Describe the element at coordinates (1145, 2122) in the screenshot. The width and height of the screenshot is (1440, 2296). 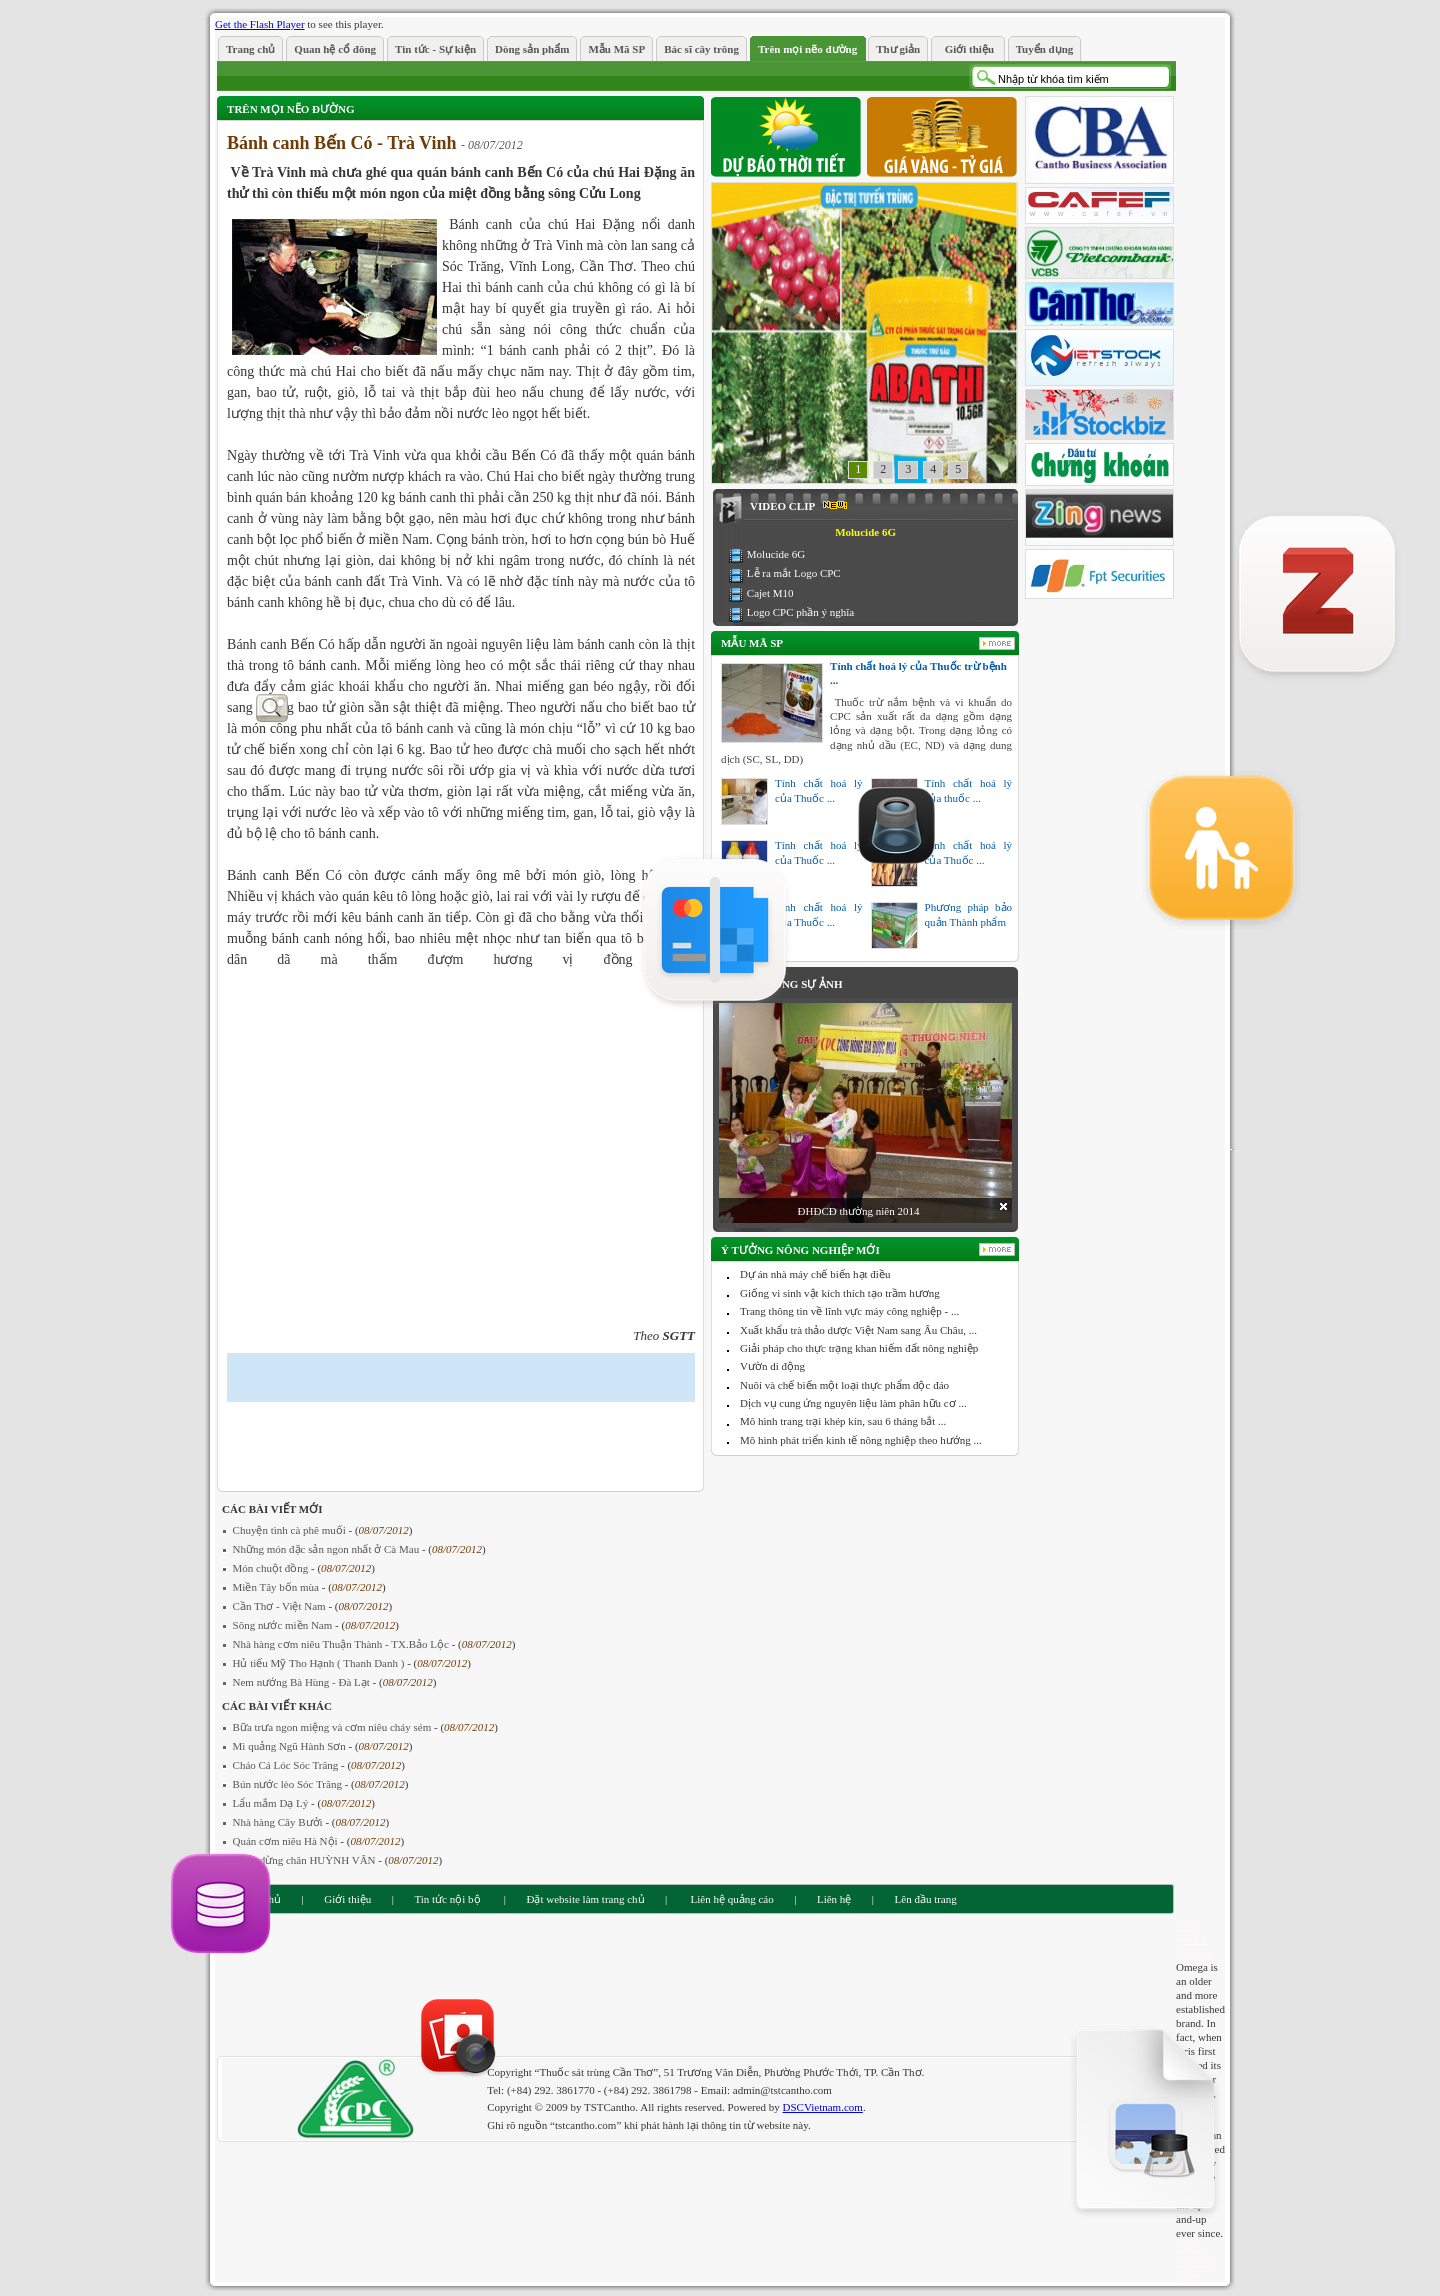
I see `a generic image file` at that location.